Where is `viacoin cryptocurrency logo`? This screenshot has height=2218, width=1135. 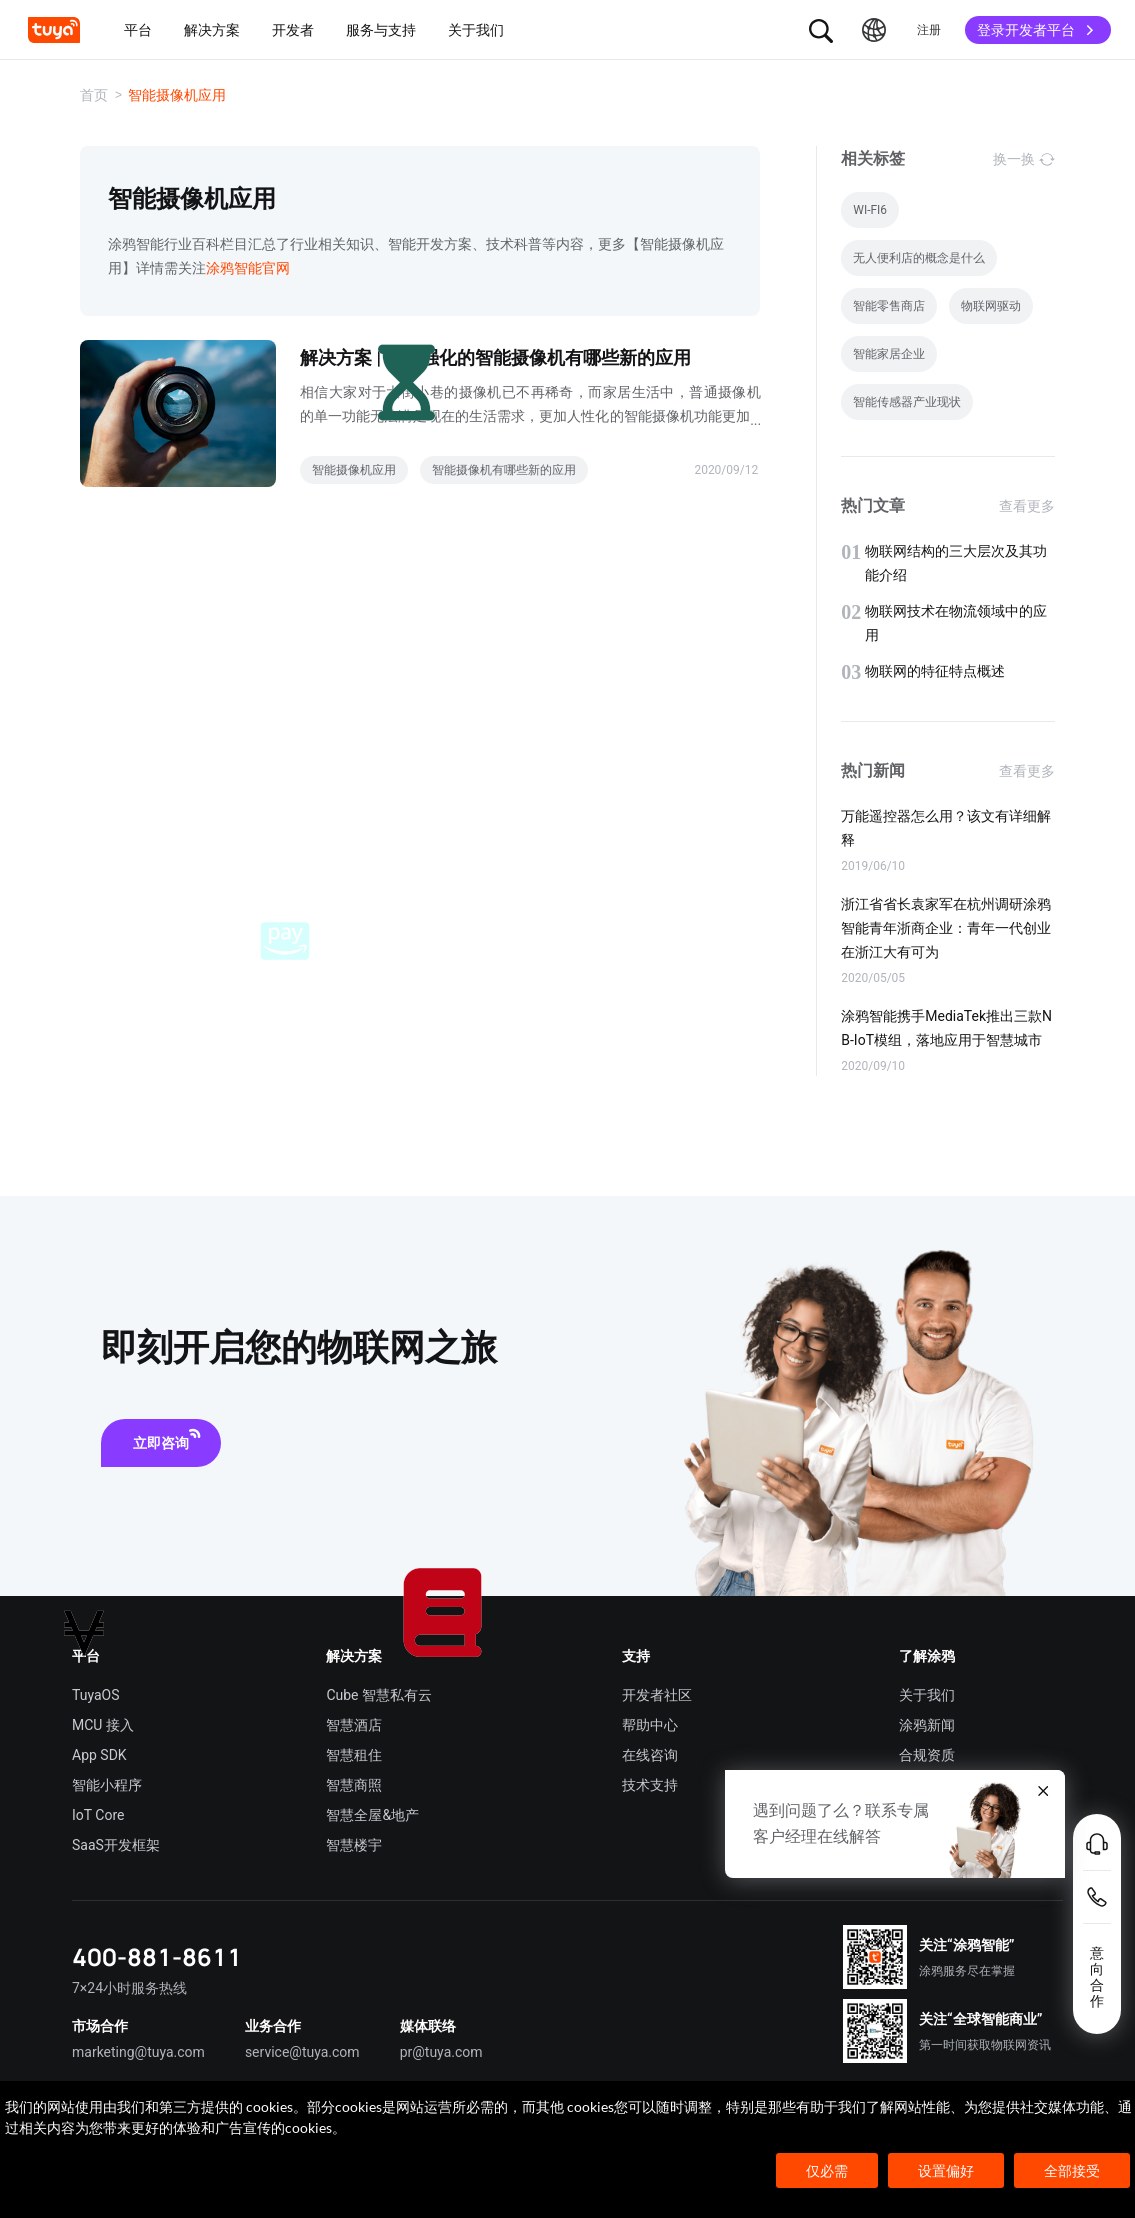 viacoin cryptocurrency logo is located at coordinates (84, 1634).